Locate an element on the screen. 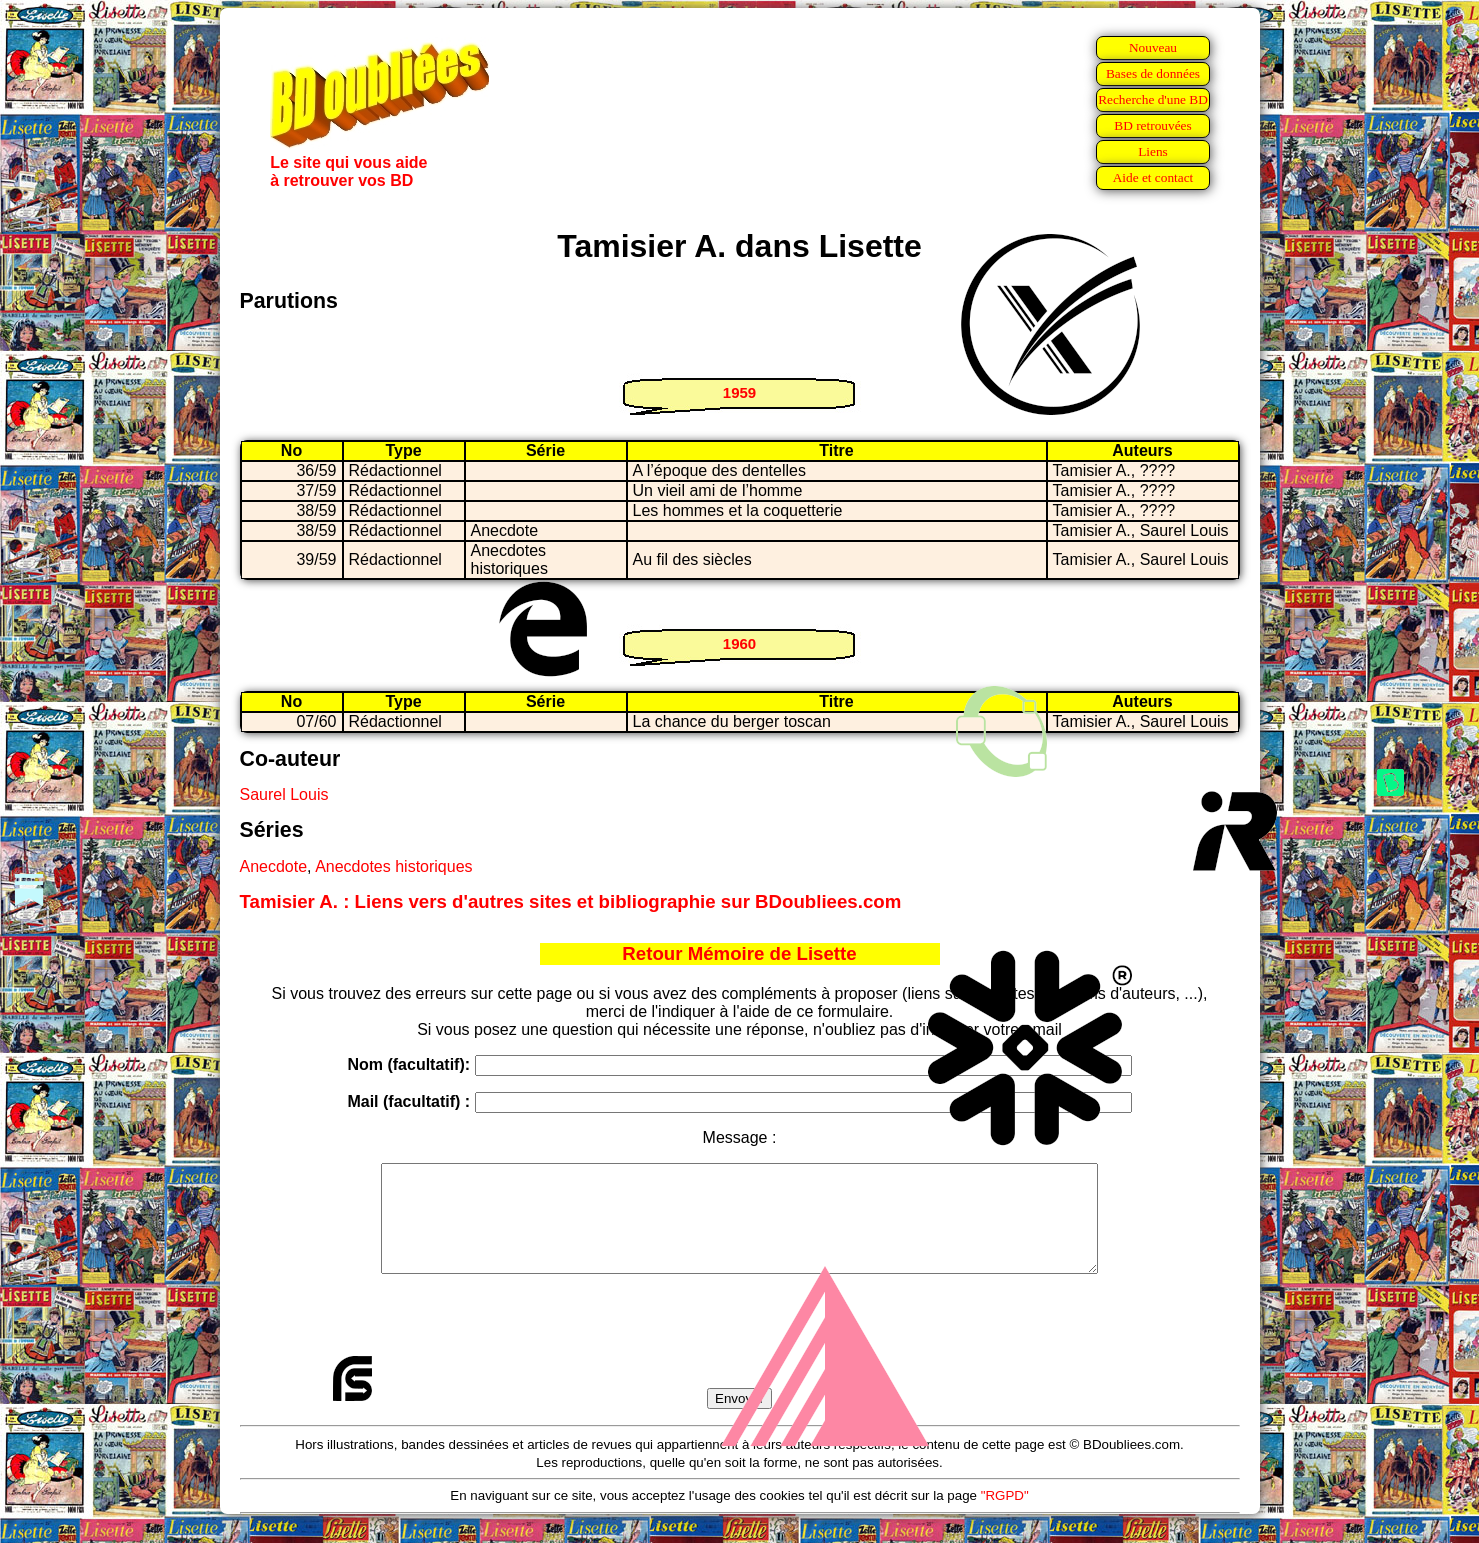 This screenshot has height=1543, width=1479. open the Substack app is located at coordinates (29, 890).